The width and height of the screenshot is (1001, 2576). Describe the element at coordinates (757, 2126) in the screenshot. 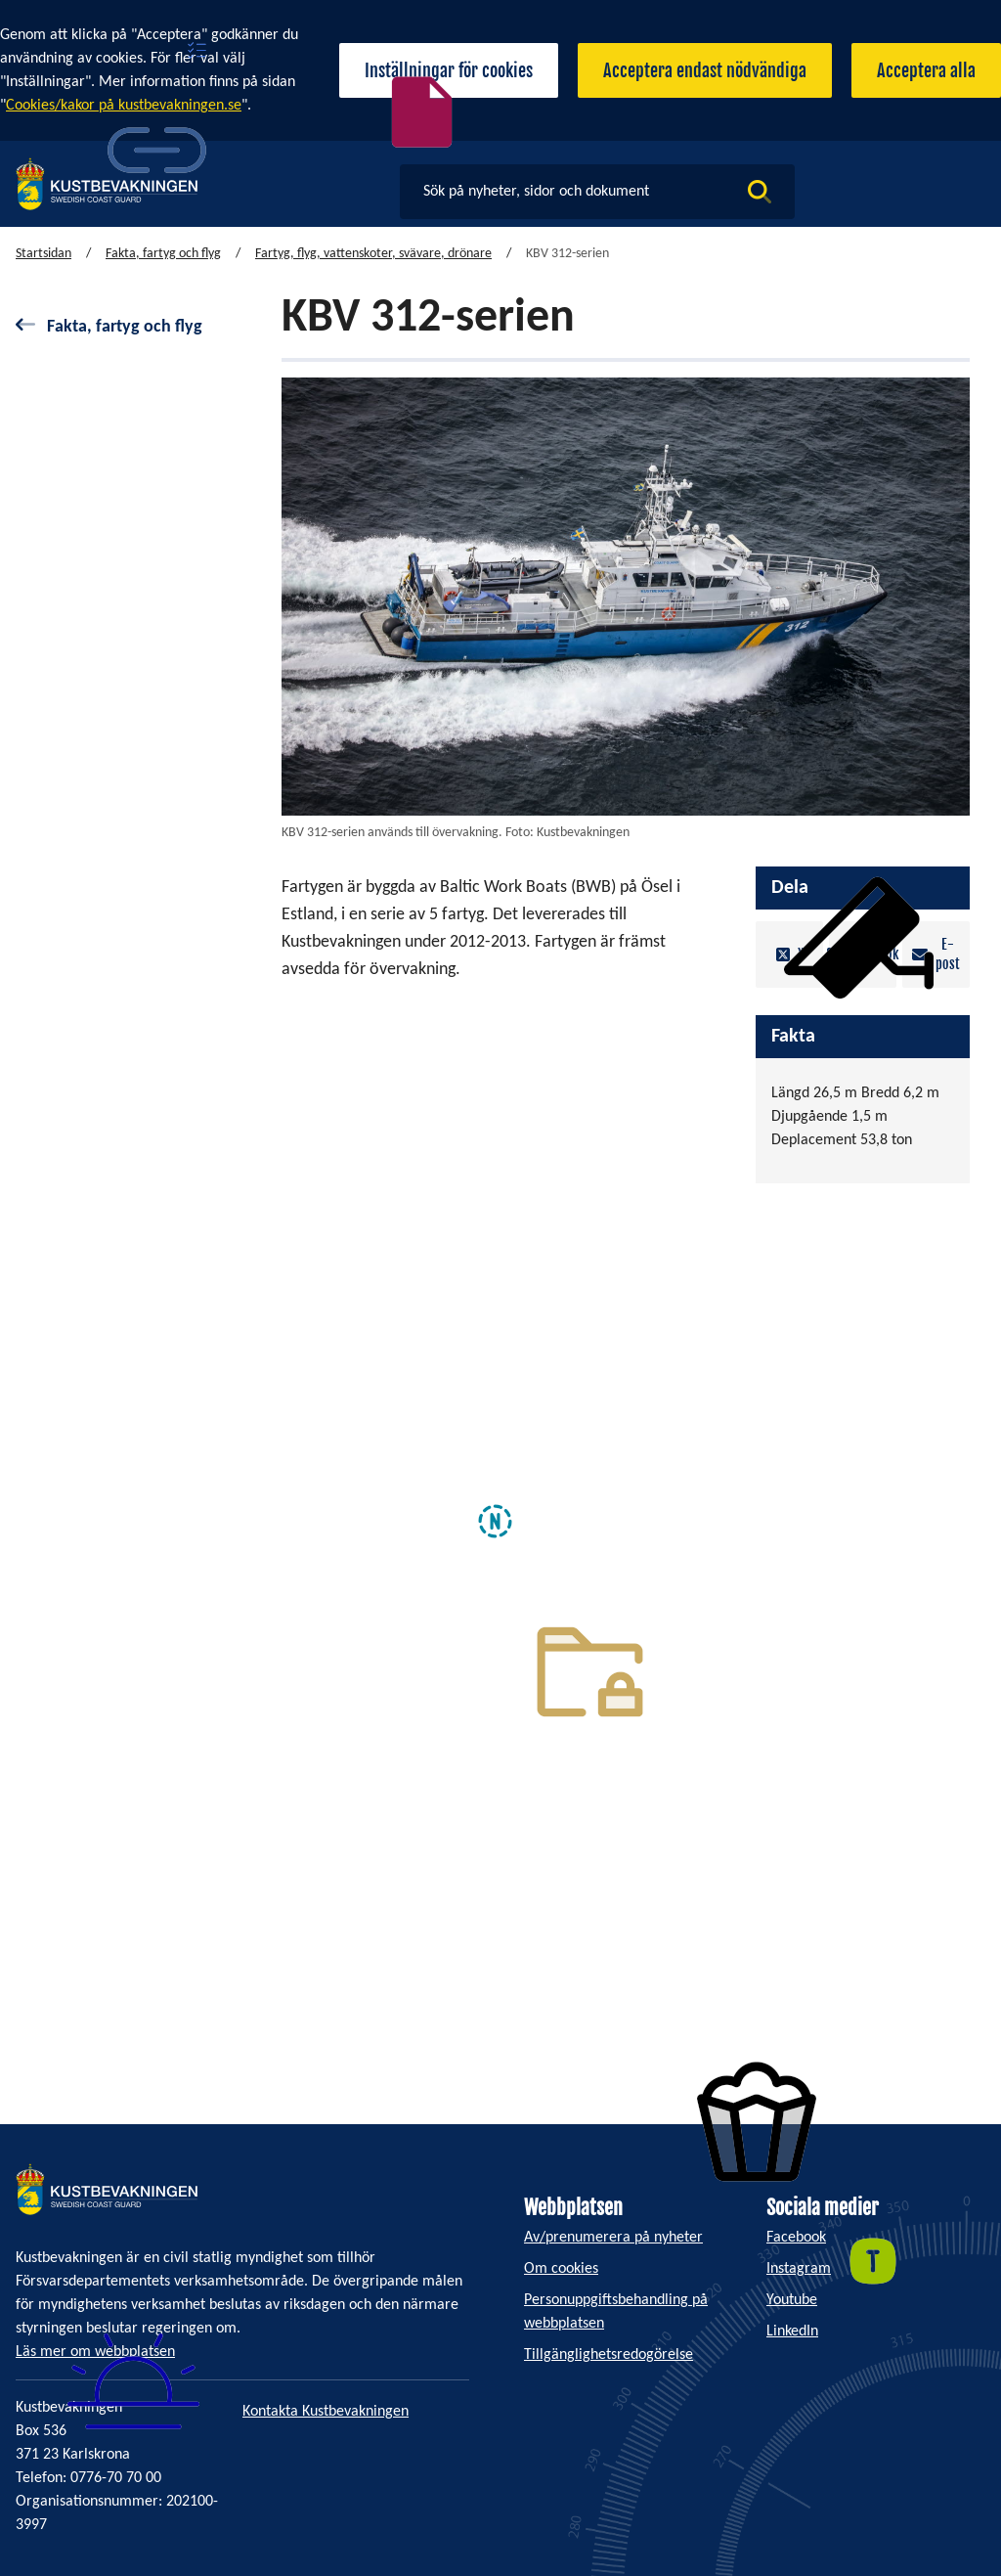

I see `access movies or entertainment section` at that location.